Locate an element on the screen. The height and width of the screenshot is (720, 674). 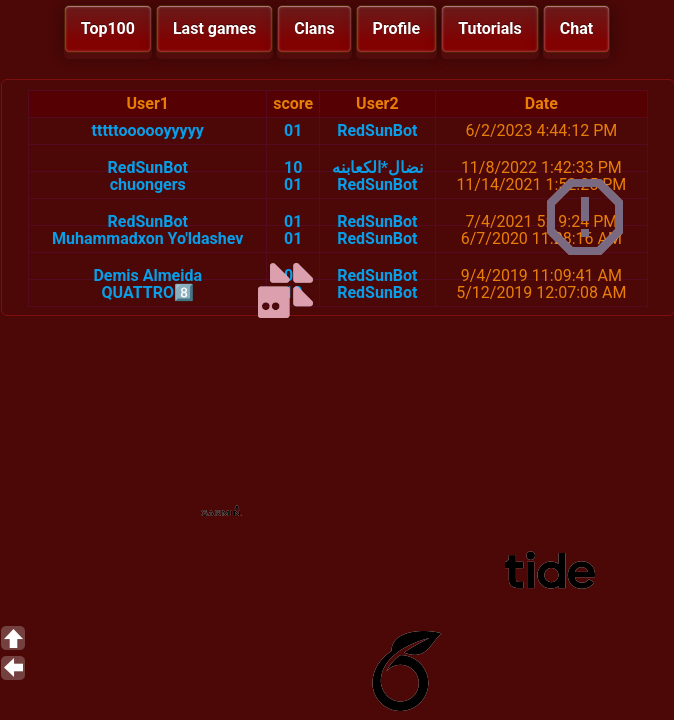
open the Firefish app is located at coordinates (285, 290).